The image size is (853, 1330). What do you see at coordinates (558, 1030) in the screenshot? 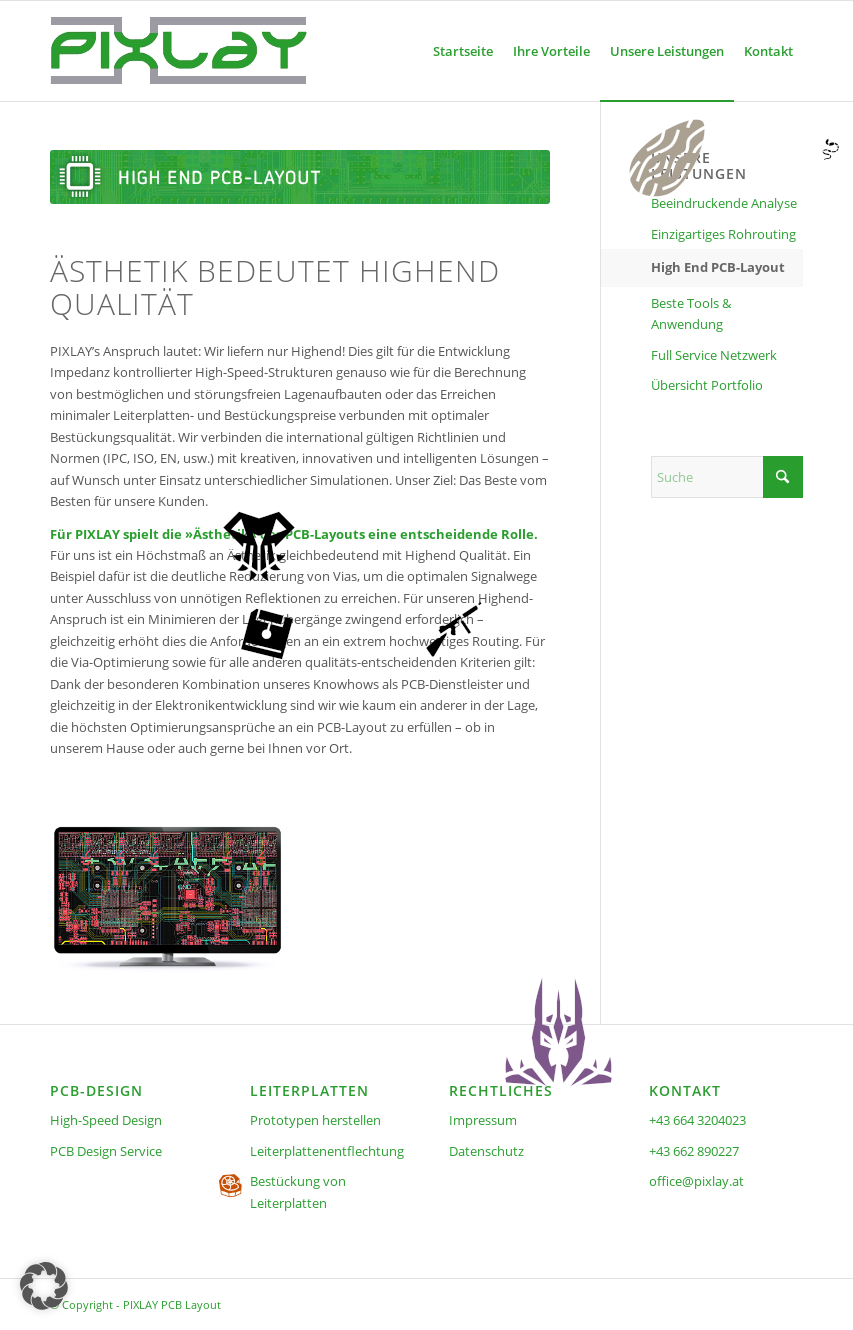
I see `select overlord or boss character class` at bounding box center [558, 1030].